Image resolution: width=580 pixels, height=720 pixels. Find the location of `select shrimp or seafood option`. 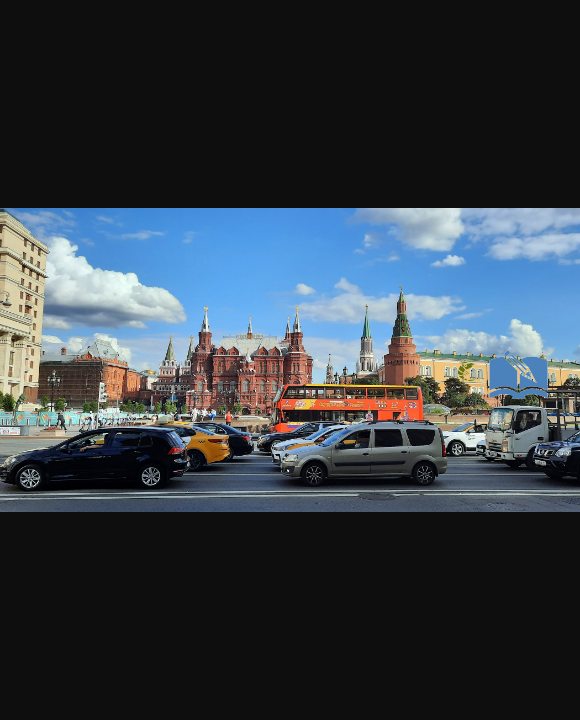

select shrimp or seafood option is located at coordinates (467, 371).